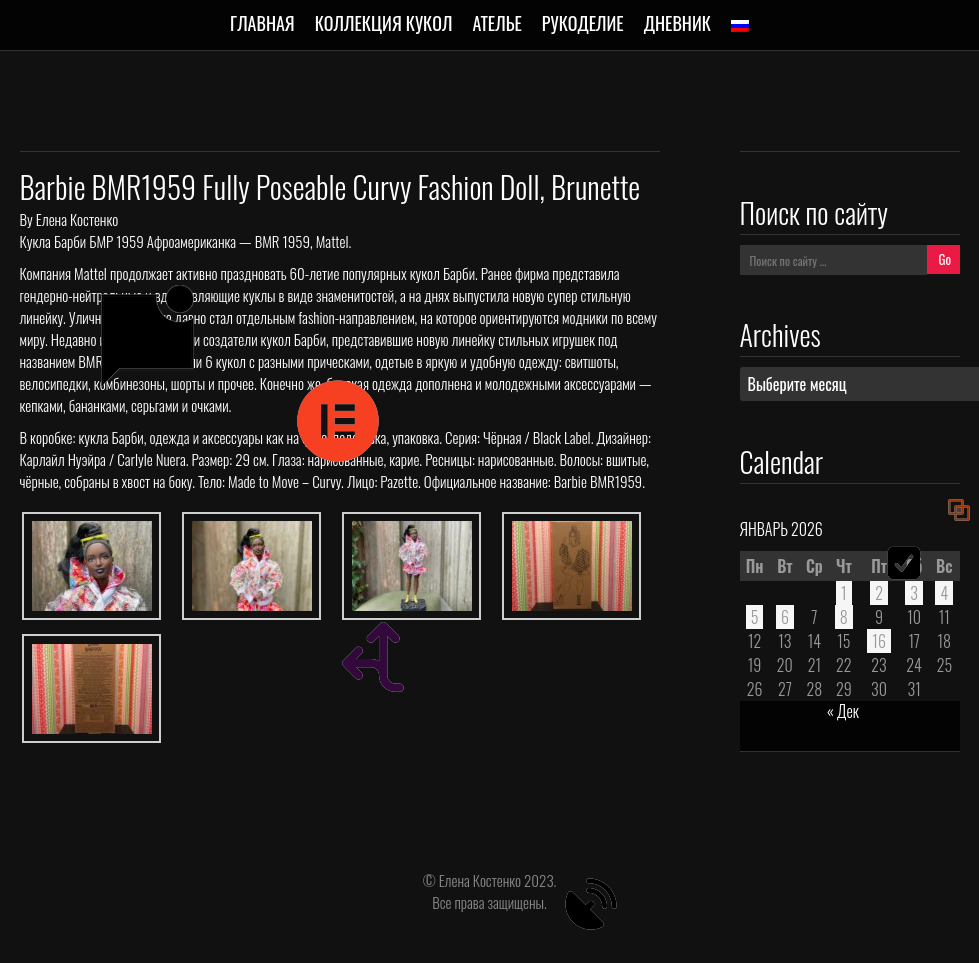 The height and width of the screenshot is (963, 979). What do you see at coordinates (147, 340) in the screenshot?
I see `indicates unread messages in chat` at bounding box center [147, 340].